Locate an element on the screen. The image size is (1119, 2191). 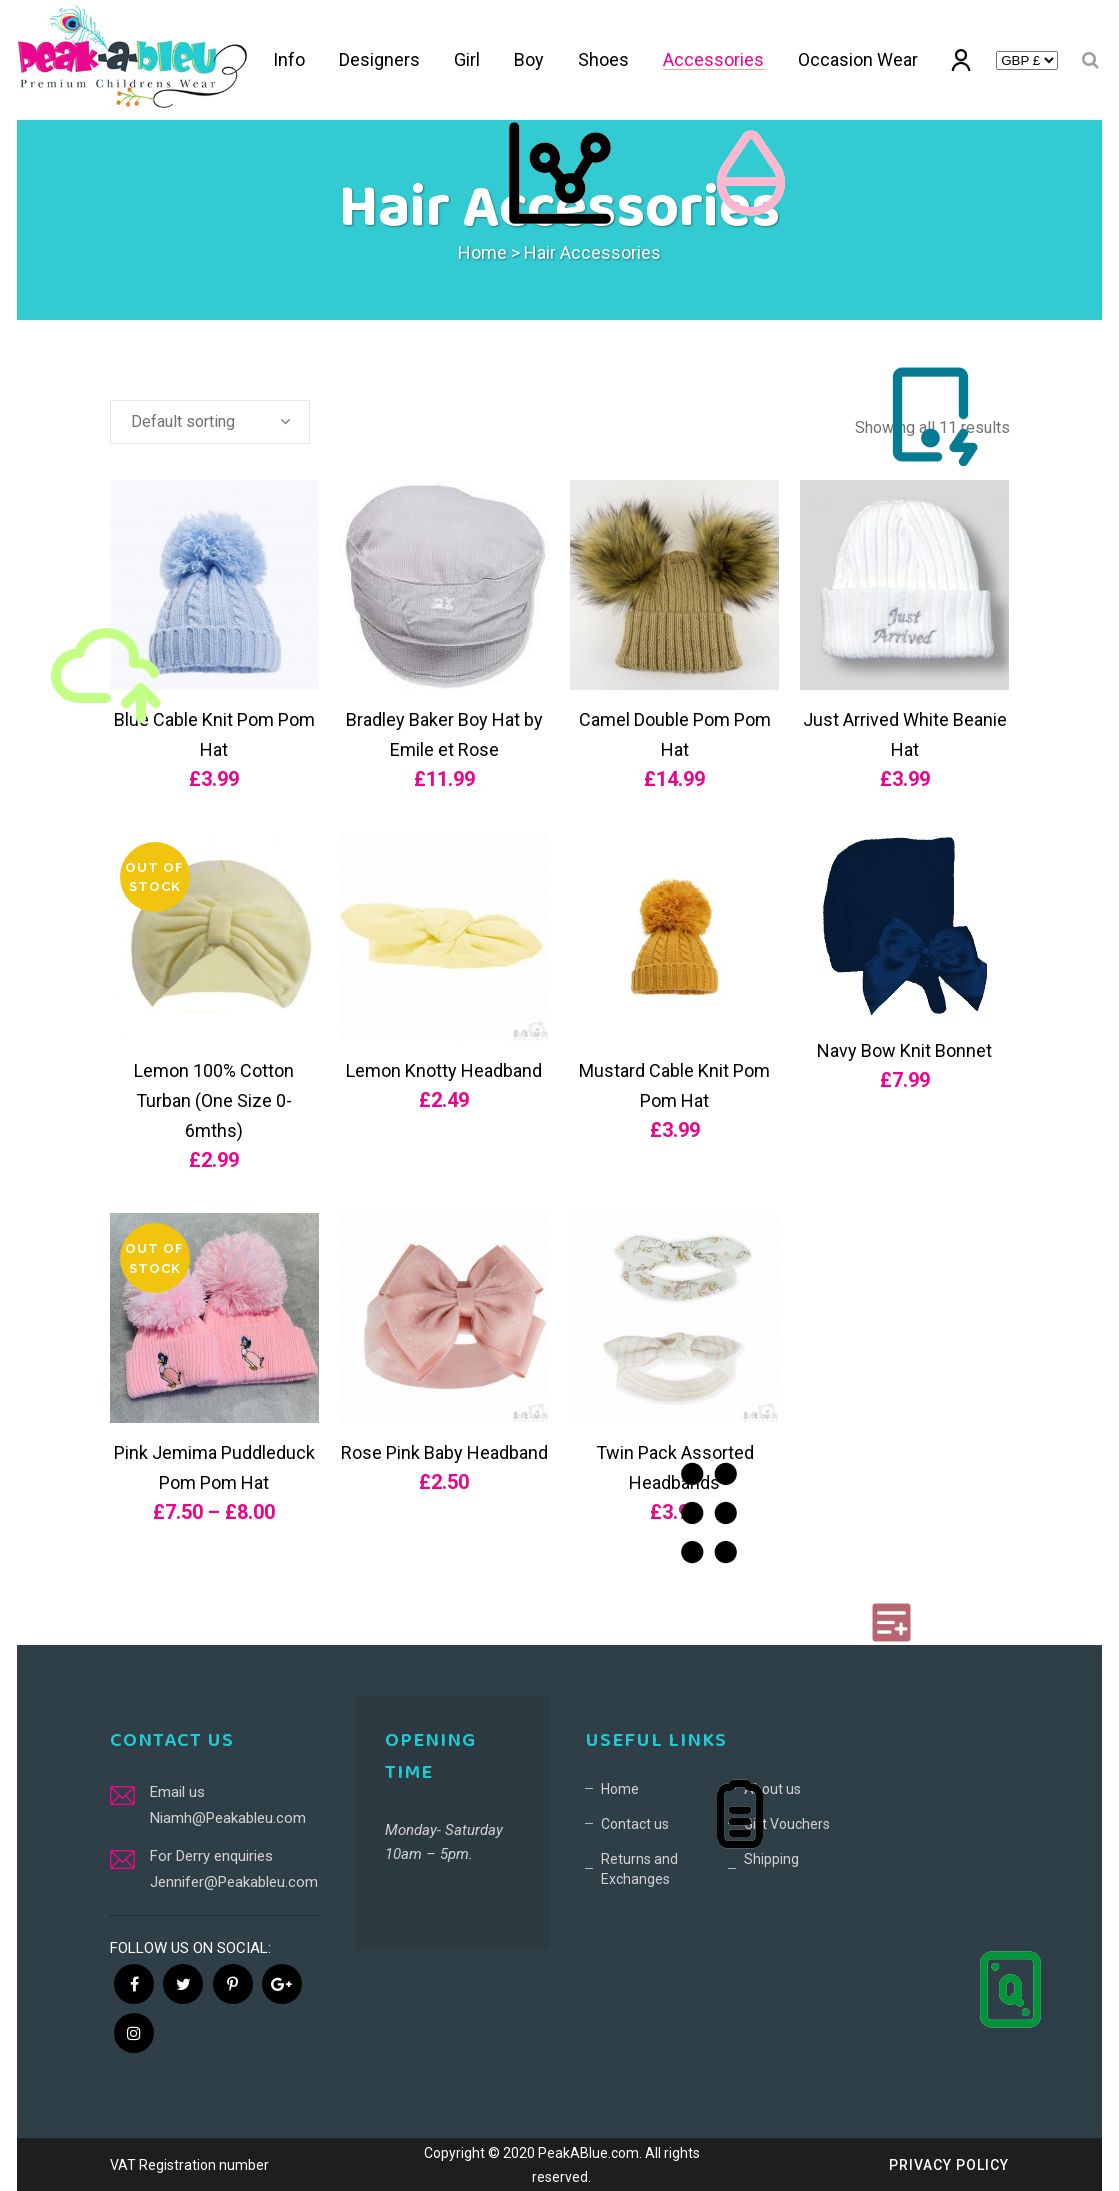
queen playing card in a card game interface is located at coordinates (1010, 1989).